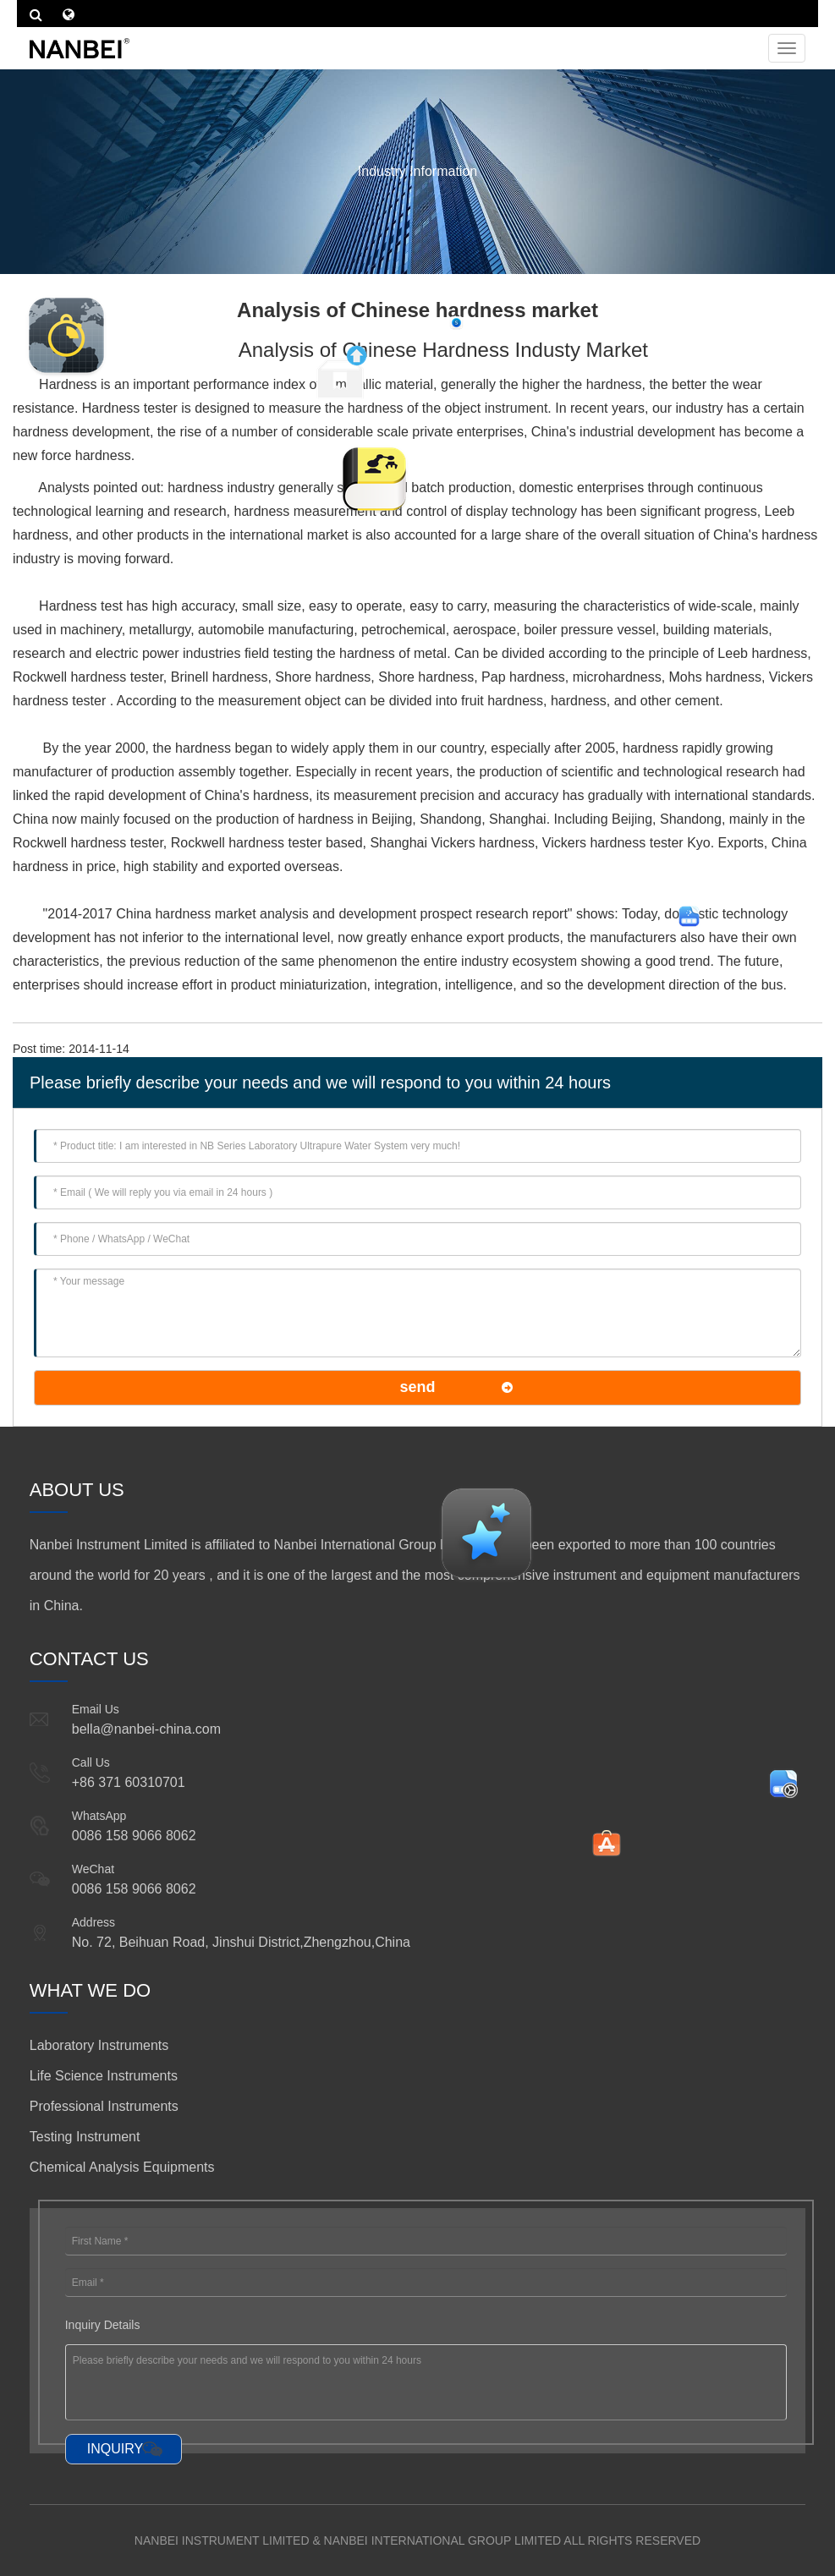 The width and height of the screenshot is (835, 2576). I want to click on open system profiler application, so click(783, 1784).